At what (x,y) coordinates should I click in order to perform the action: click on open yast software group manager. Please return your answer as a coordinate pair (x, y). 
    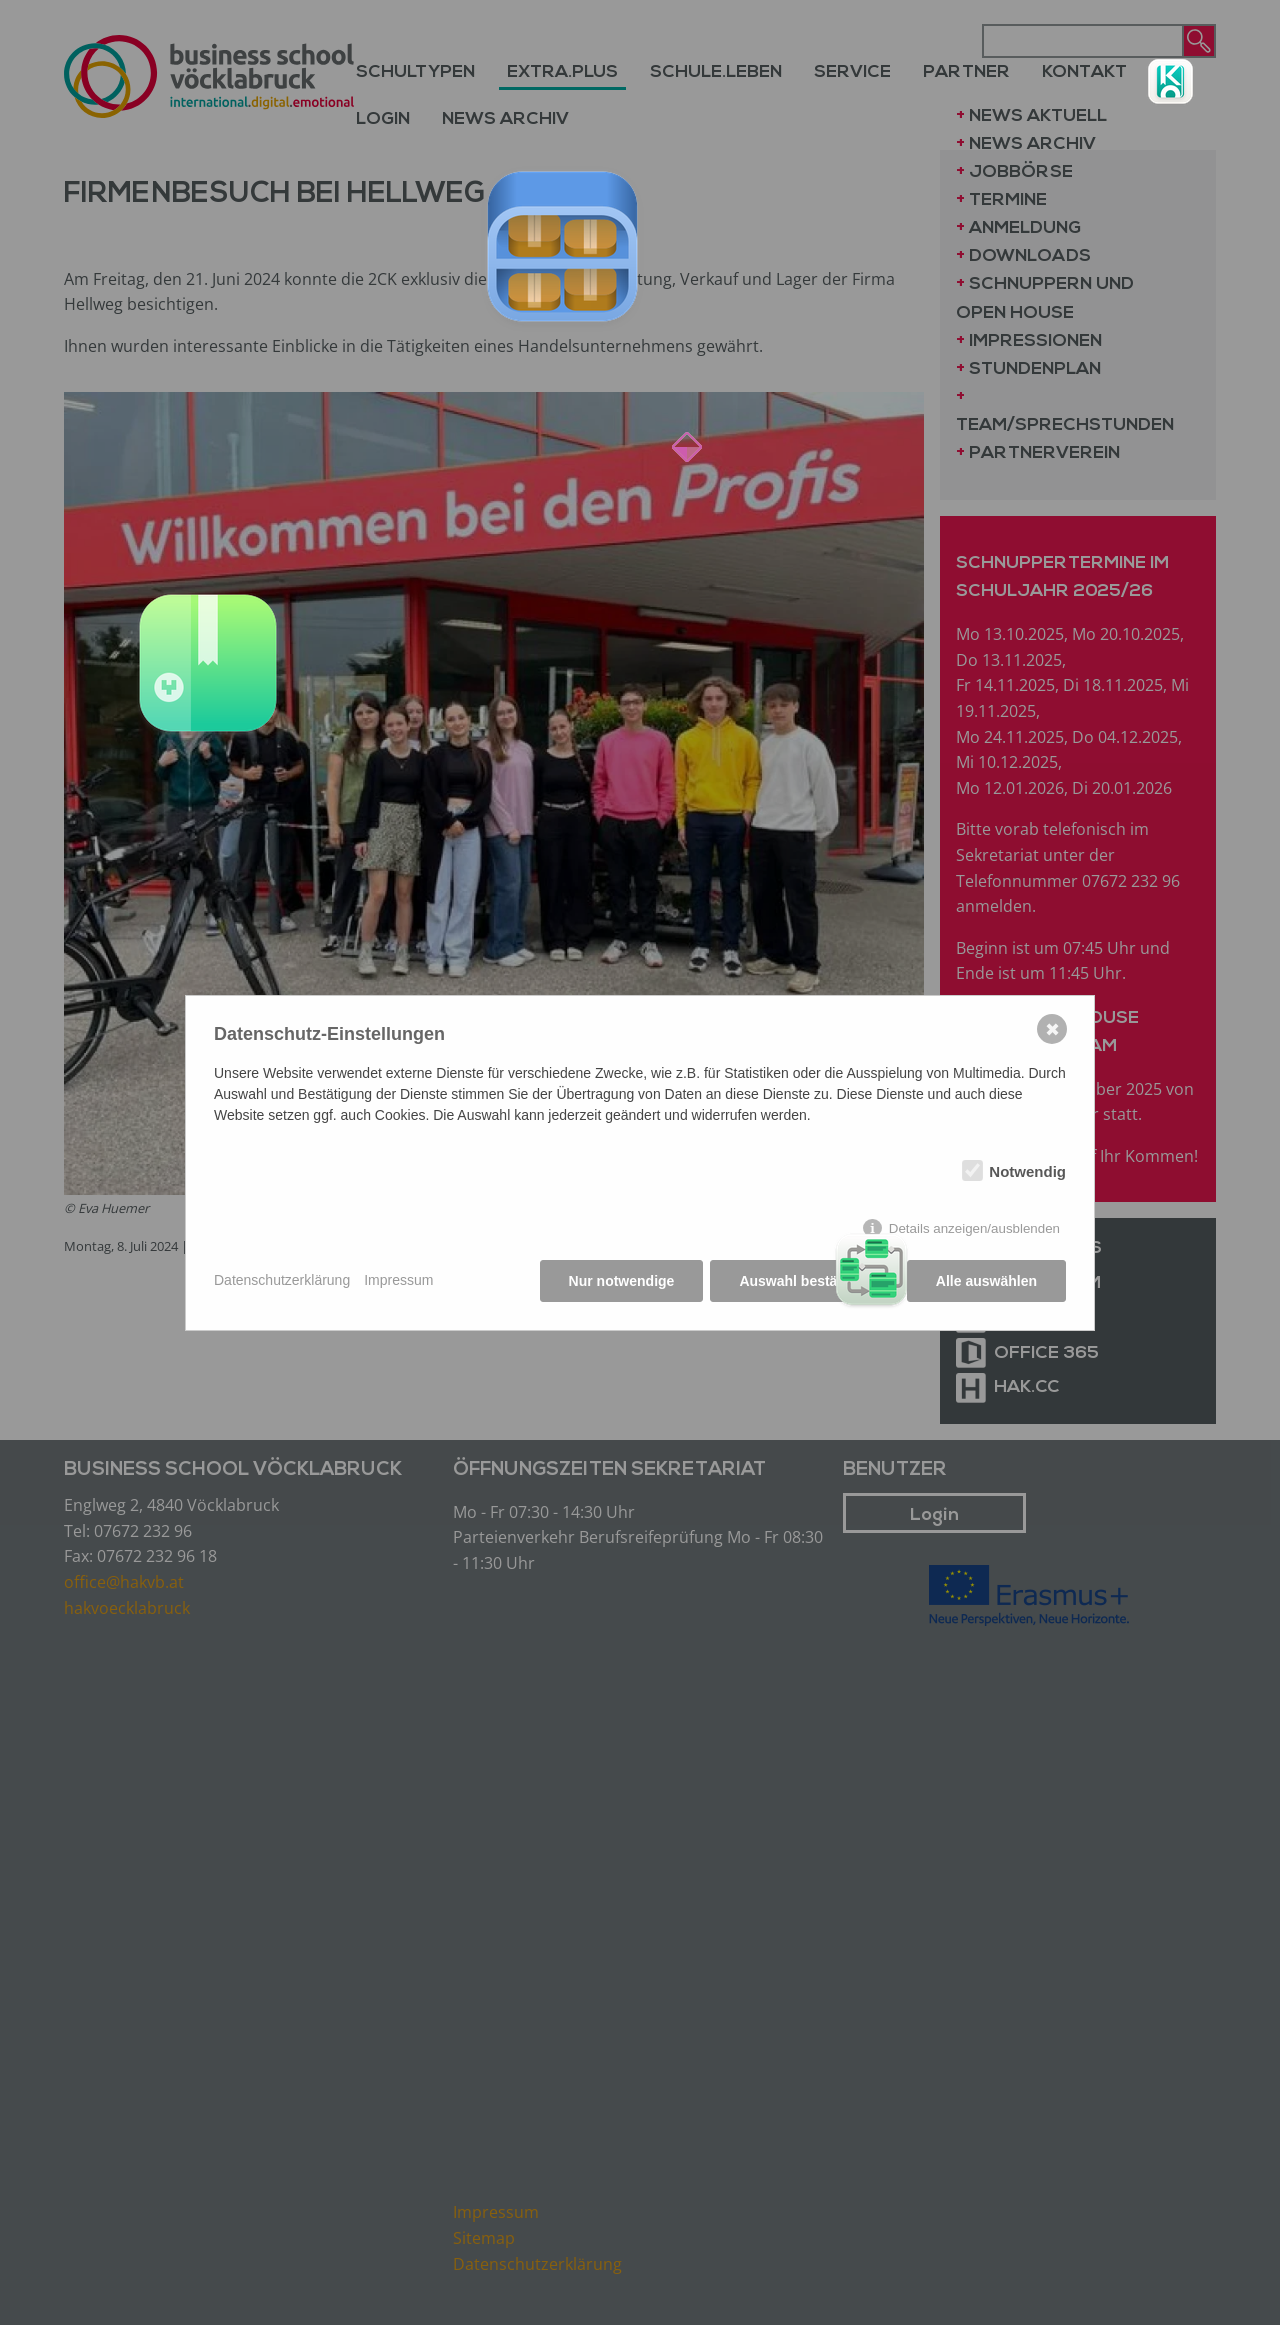
    Looking at the image, I should click on (208, 663).